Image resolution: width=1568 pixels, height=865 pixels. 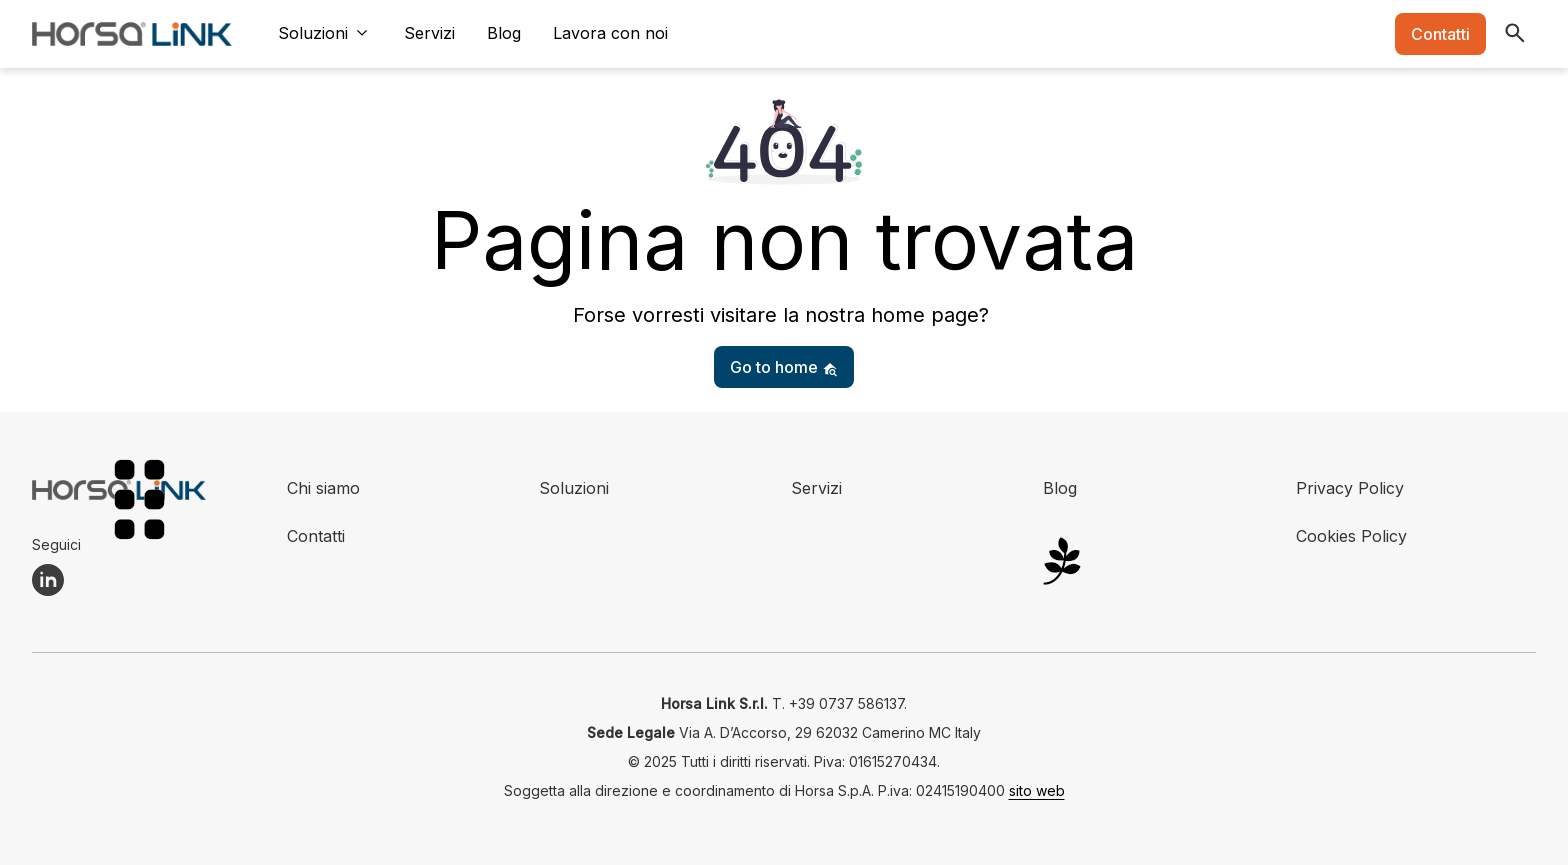 I want to click on pagelines brand logo, so click(x=1062, y=561).